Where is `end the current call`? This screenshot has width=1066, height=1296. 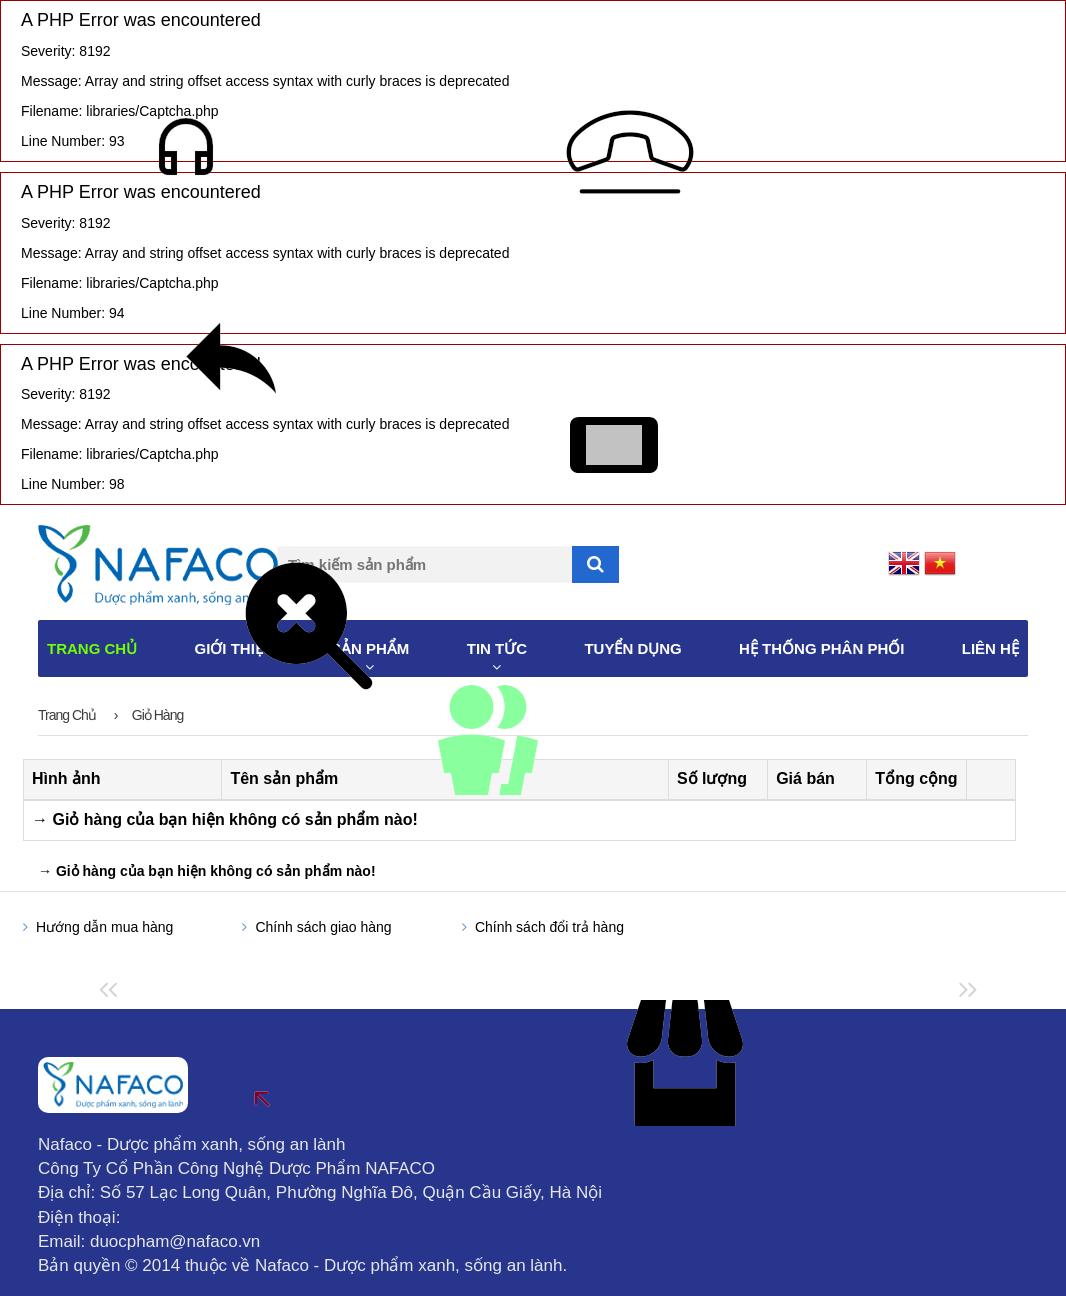 end the current call is located at coordinates (630, 152).